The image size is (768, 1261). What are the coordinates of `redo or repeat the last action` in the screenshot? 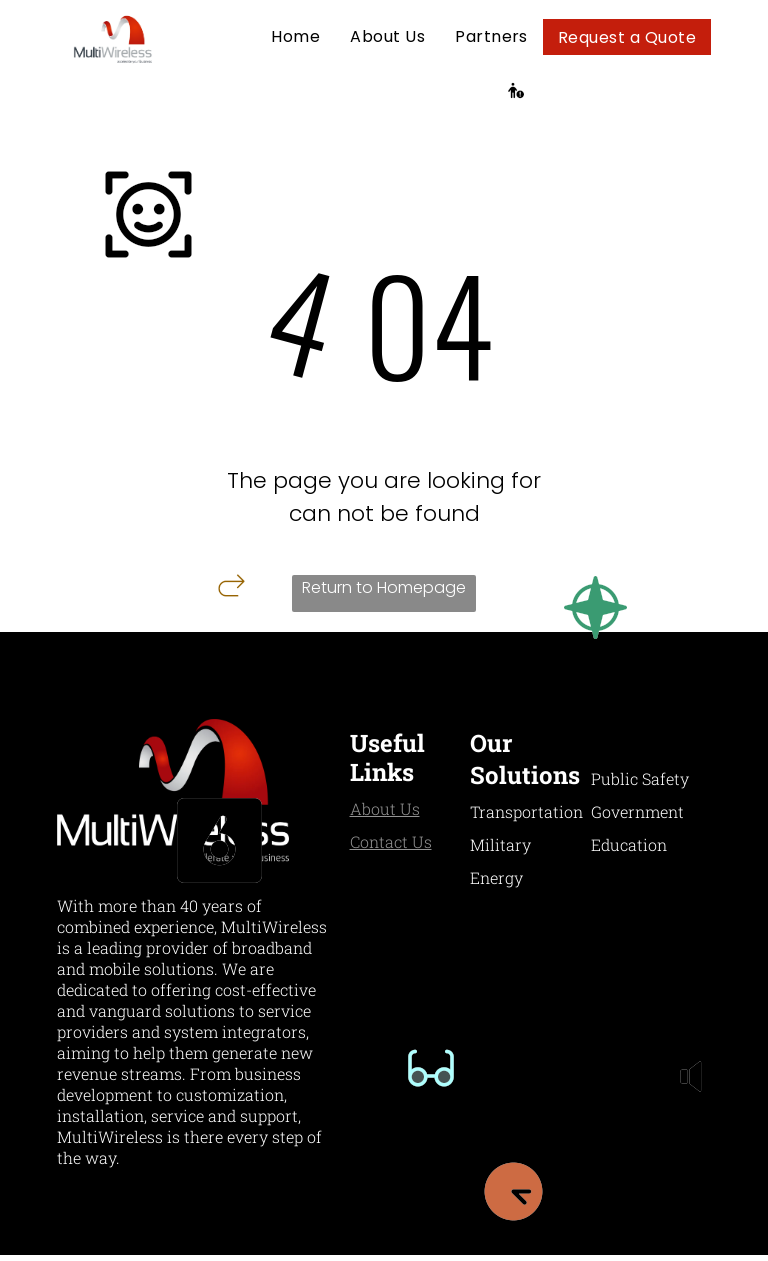 It's located at (231, 586).